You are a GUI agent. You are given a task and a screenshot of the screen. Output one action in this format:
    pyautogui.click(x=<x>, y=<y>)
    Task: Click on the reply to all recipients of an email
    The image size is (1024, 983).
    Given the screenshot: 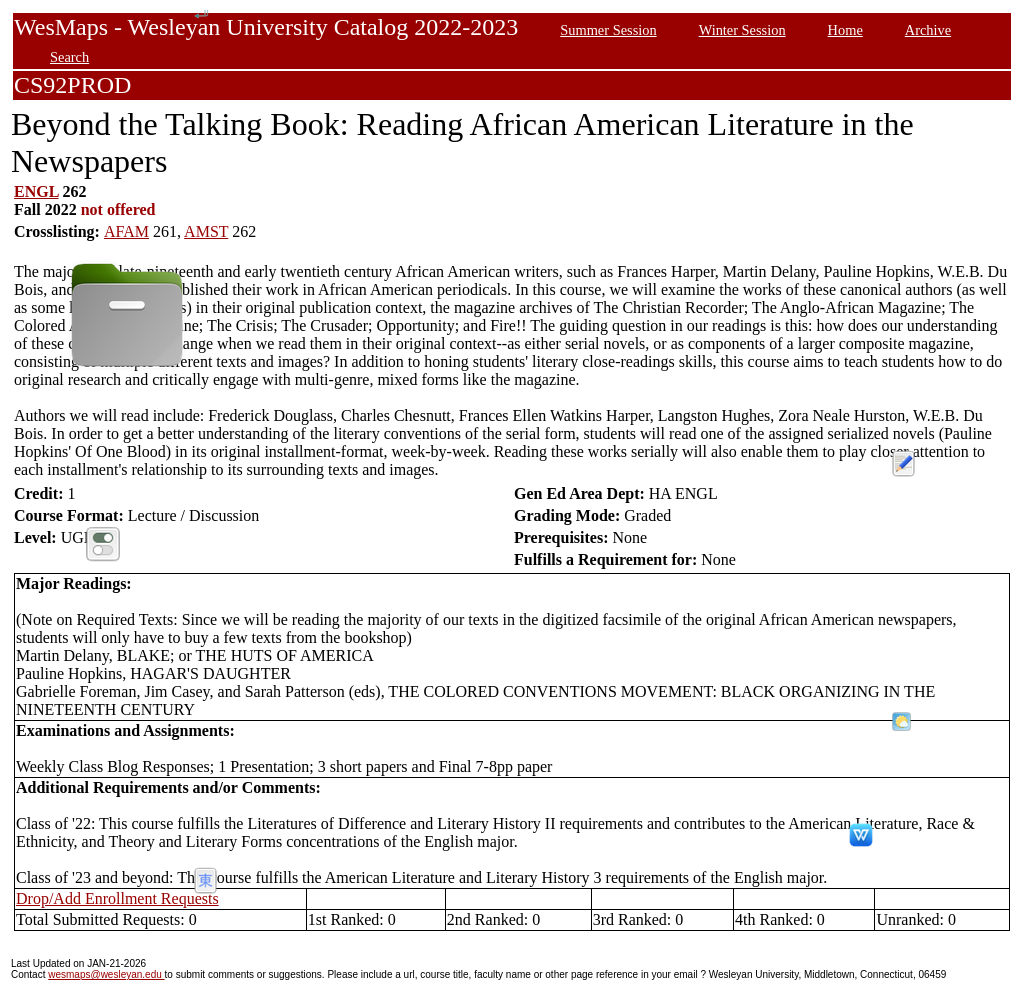 What is the action you would take?
    pyautogui.click(x=201, y=14)
    